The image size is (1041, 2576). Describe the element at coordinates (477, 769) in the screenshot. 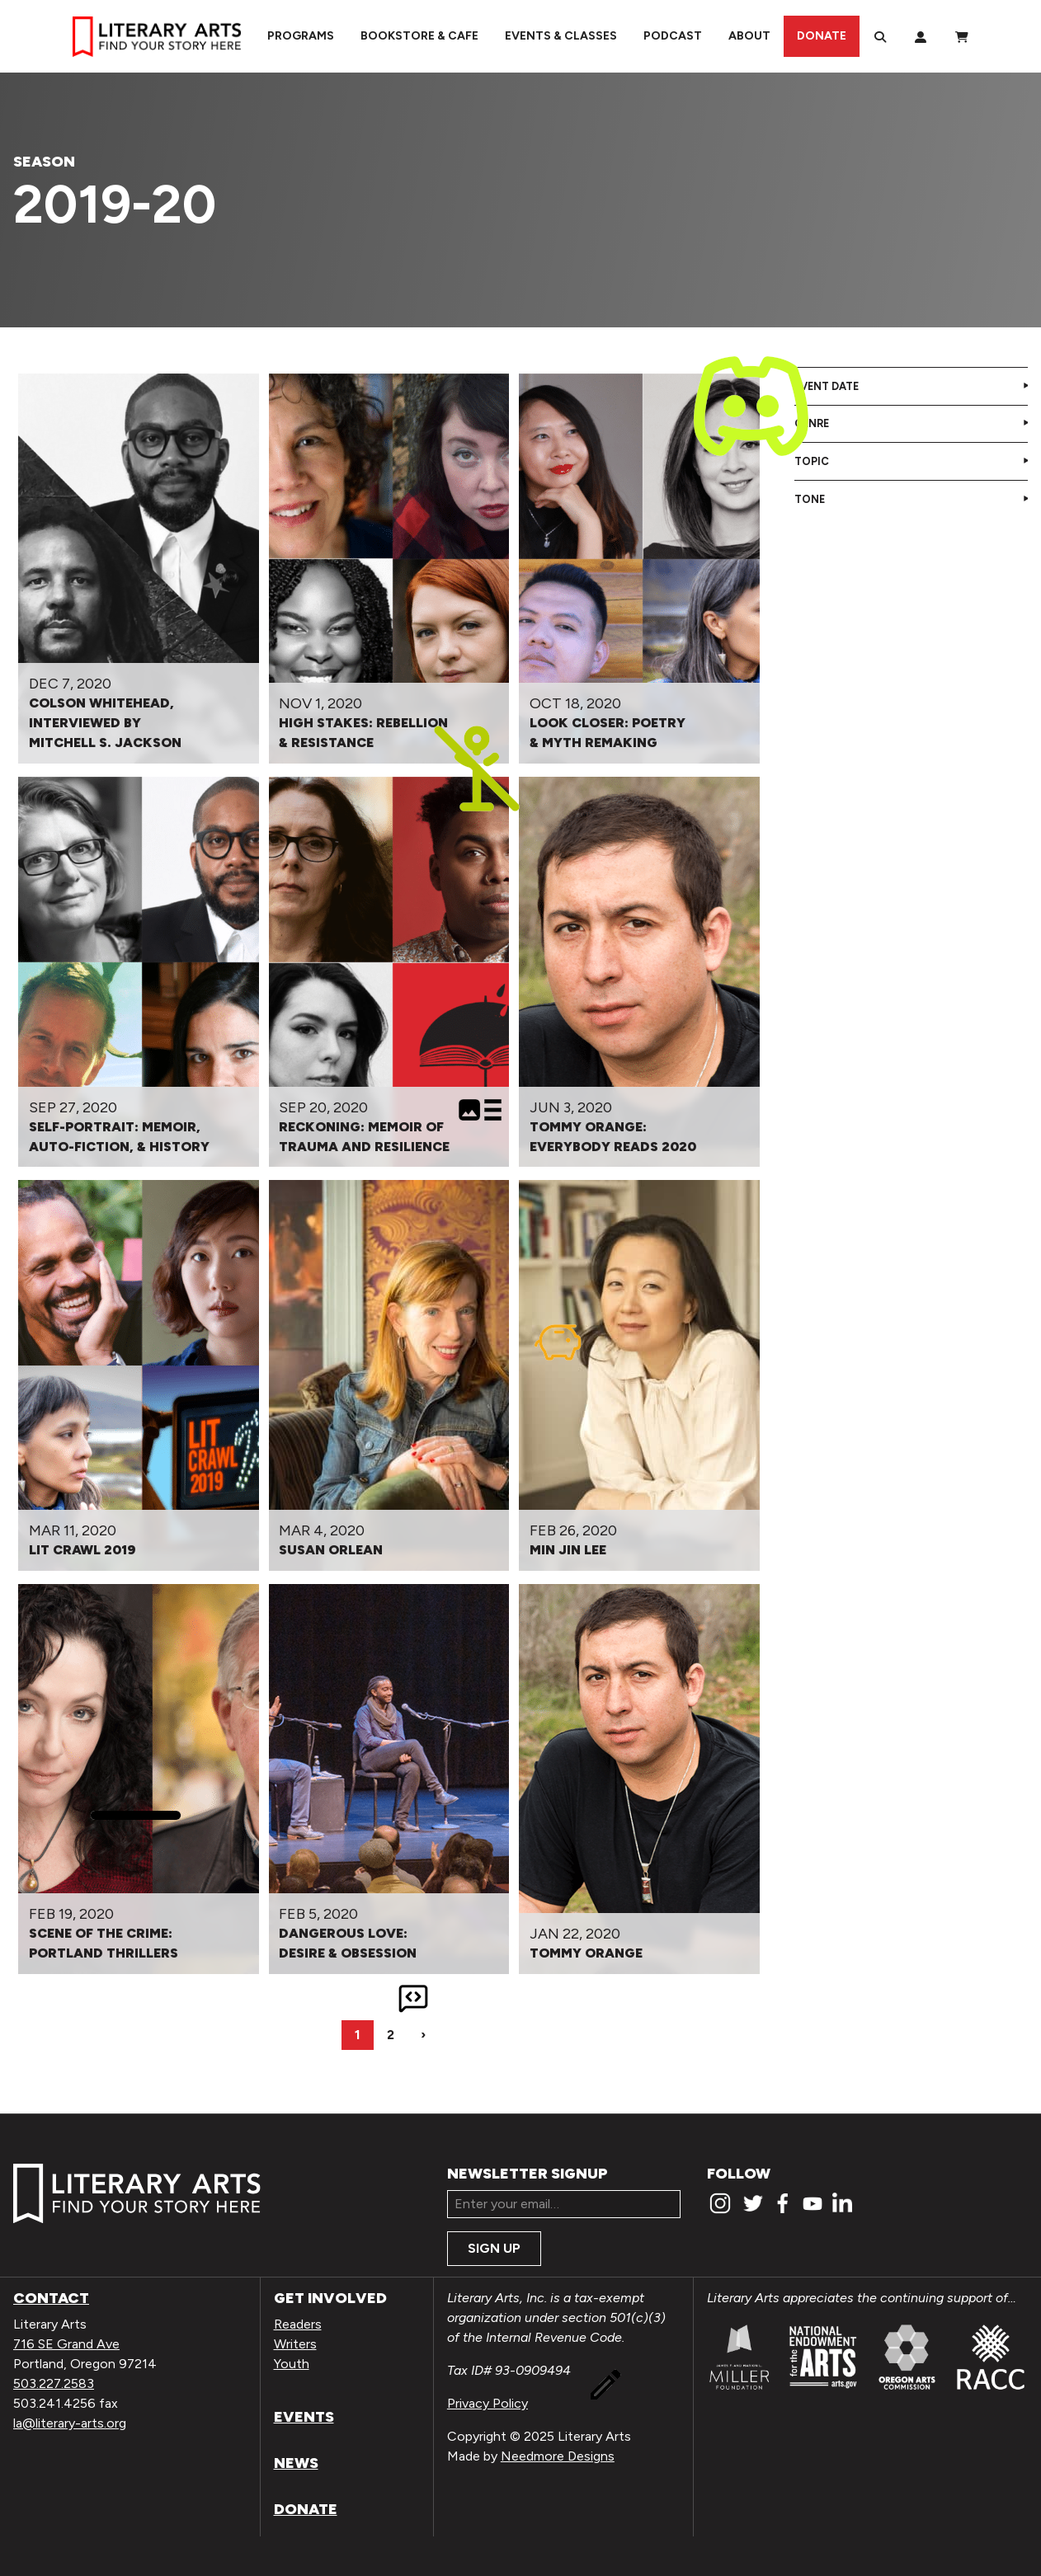

I see `disable wardrobe or clothing display feature` at that location.